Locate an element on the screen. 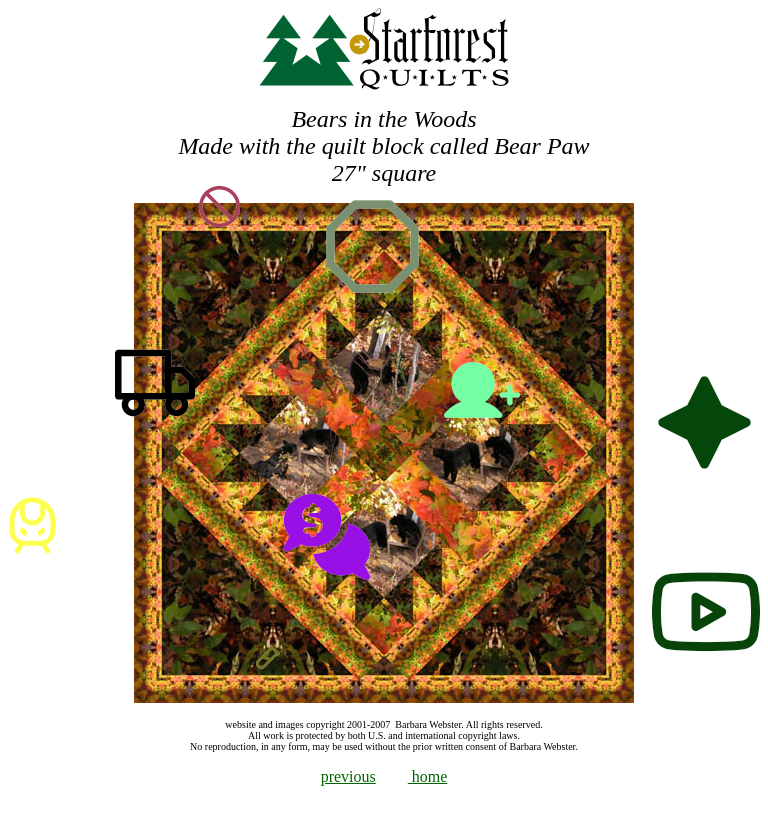 Image resolution: width=768 pixels, height=836 pixels. track your delivery status is located at coordinates (155, 383).